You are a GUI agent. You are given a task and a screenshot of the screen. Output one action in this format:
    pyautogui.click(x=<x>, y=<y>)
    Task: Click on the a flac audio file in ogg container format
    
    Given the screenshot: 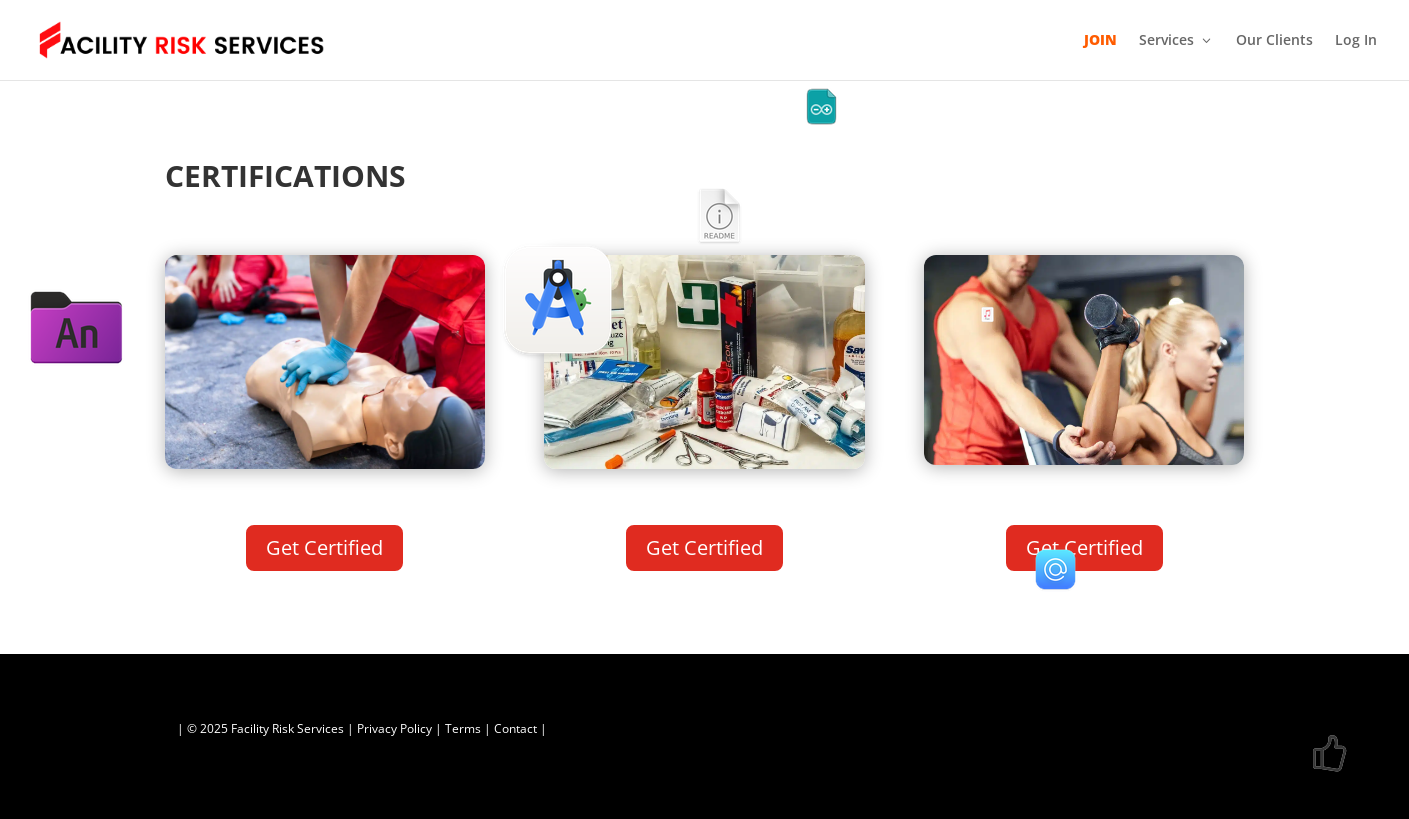 What is the action you would take?
    pyautogui.click(x=987, y=314)
    